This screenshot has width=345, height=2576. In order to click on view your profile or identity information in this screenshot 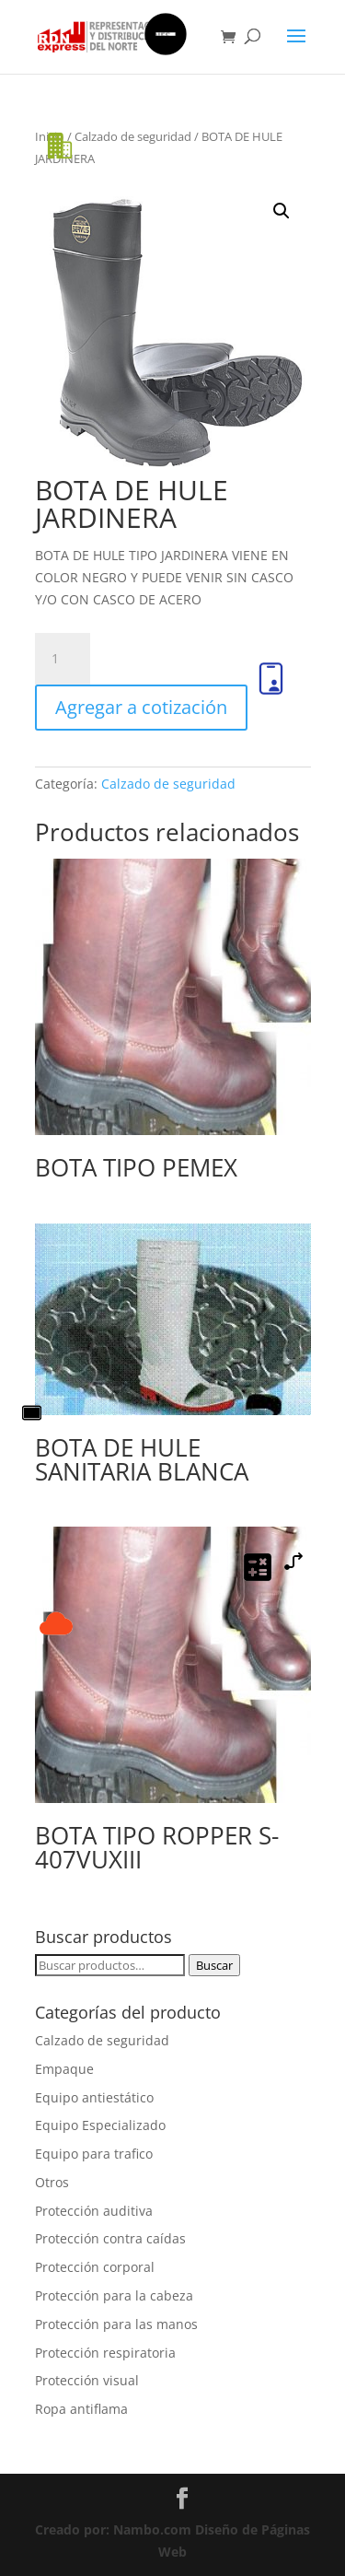, I will do `click(270, 678)`.